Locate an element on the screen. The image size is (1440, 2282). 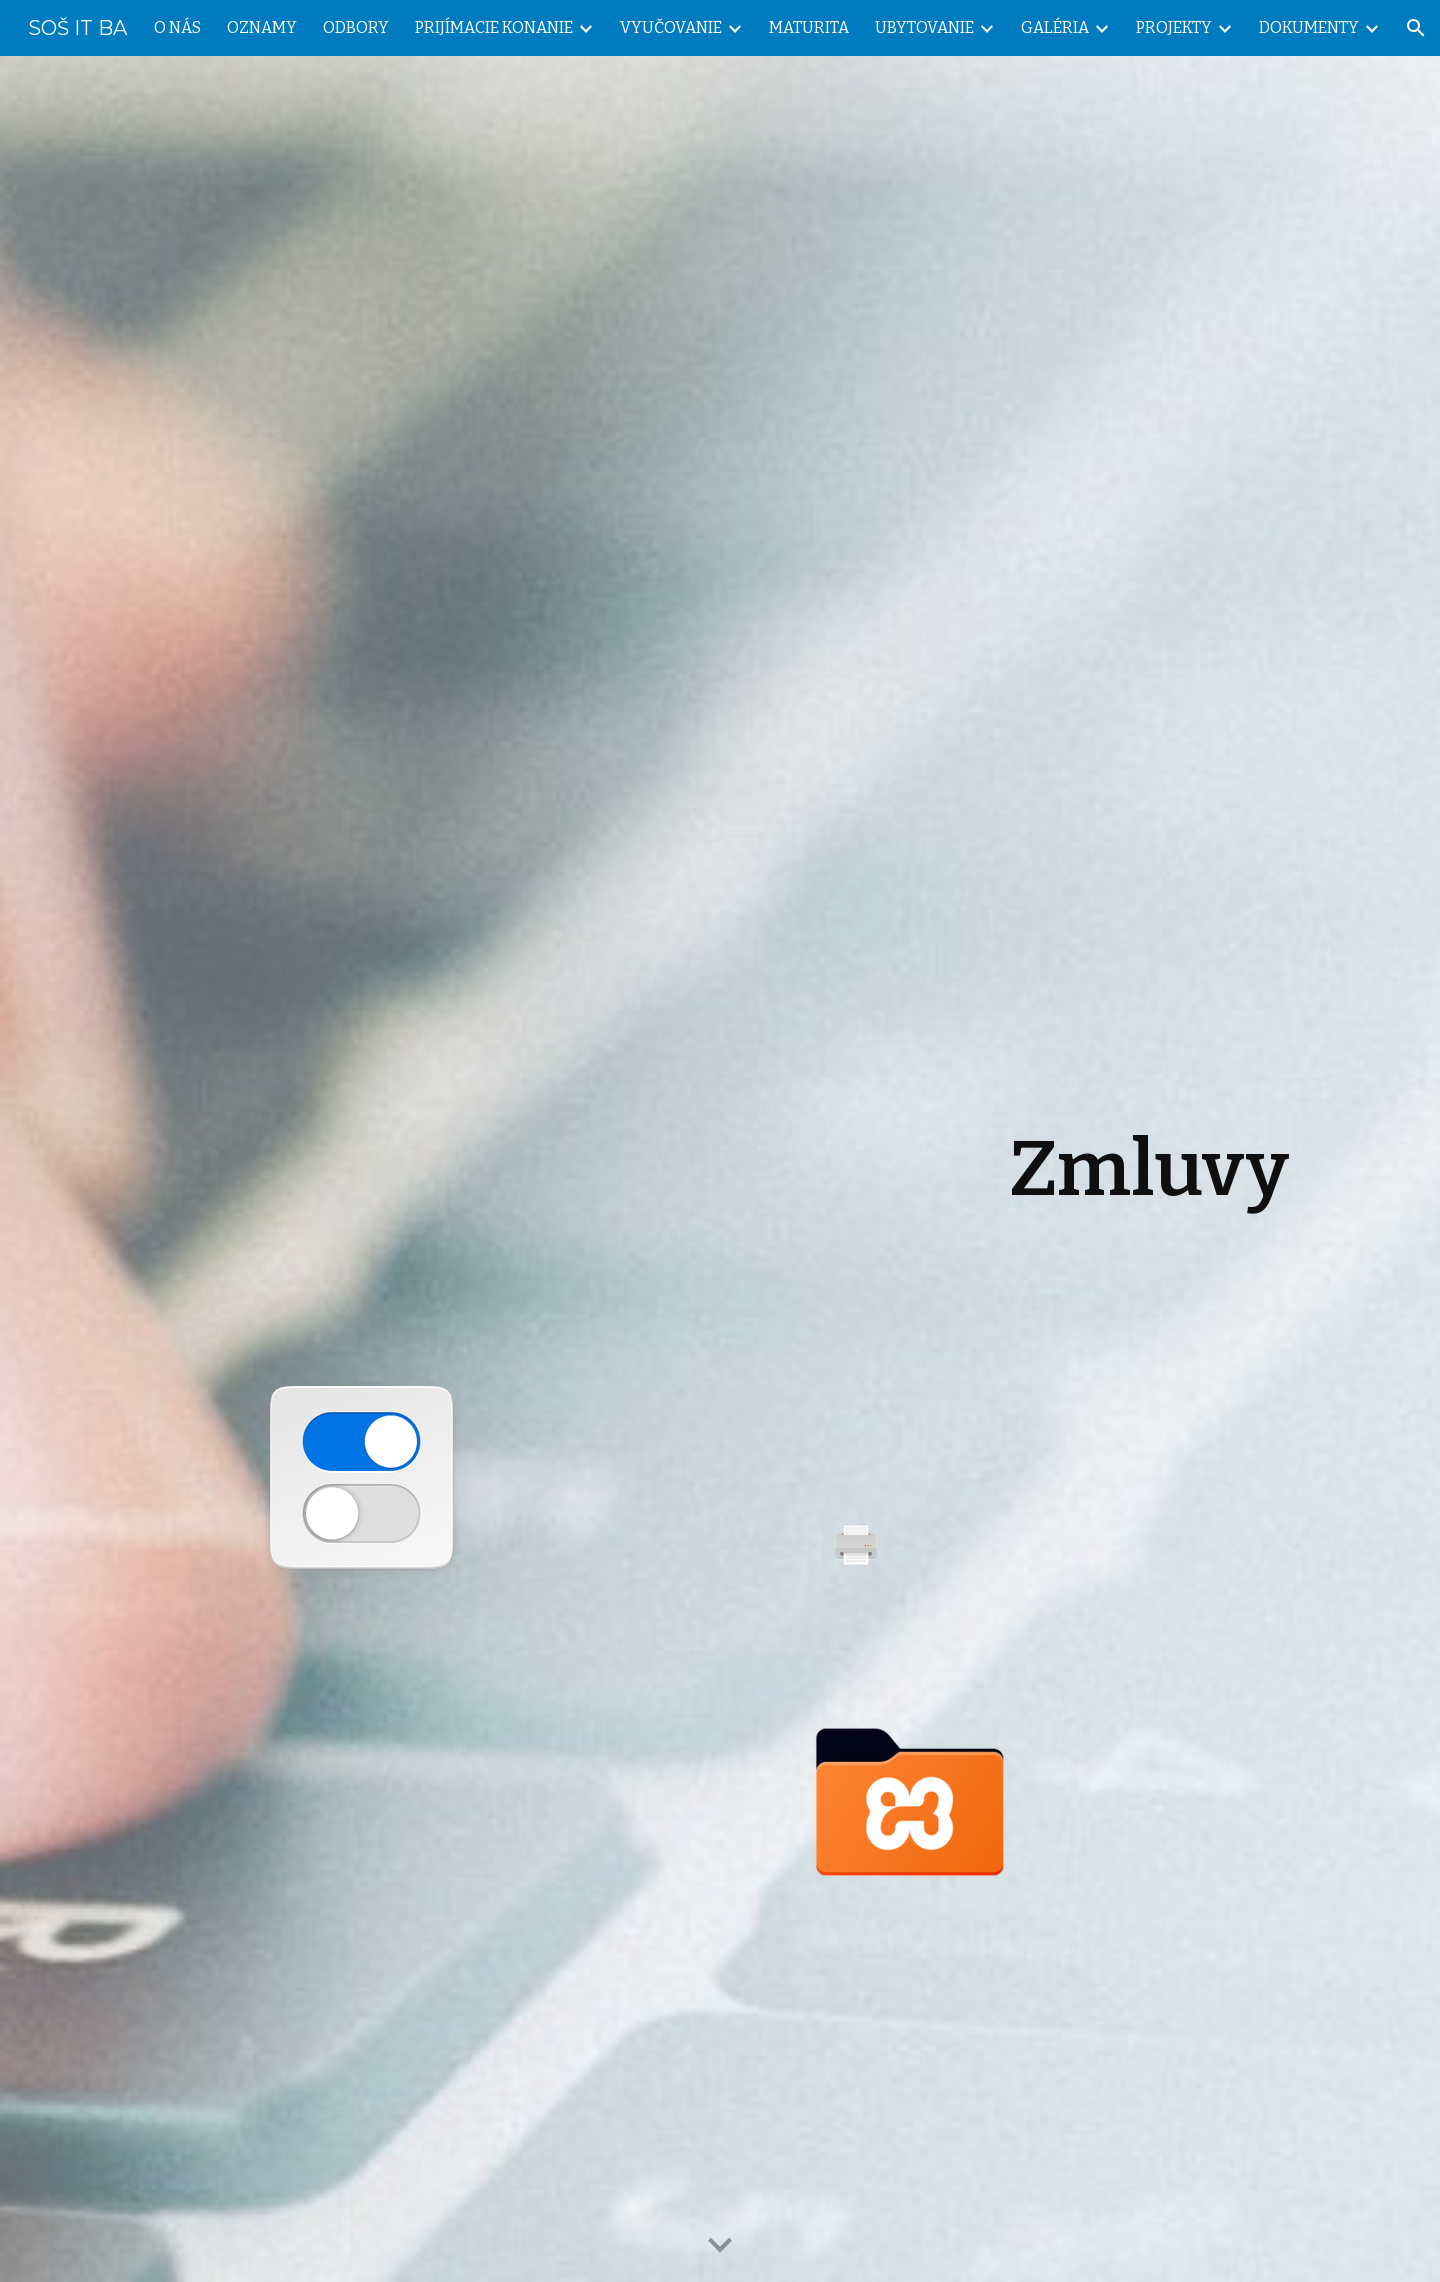
access printer settings and options is located at coordinates (856, 1545).